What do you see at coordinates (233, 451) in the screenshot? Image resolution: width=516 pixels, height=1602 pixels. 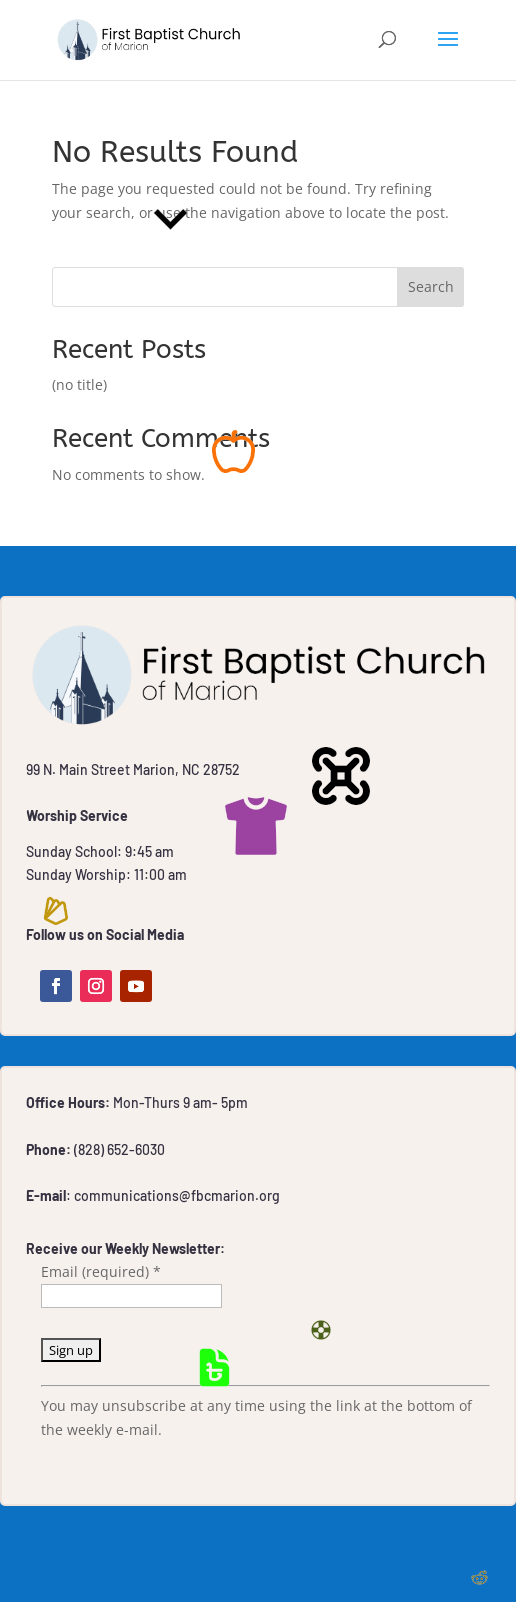 I see `access health or nutrition tracking` at bounding box center [233, 451].